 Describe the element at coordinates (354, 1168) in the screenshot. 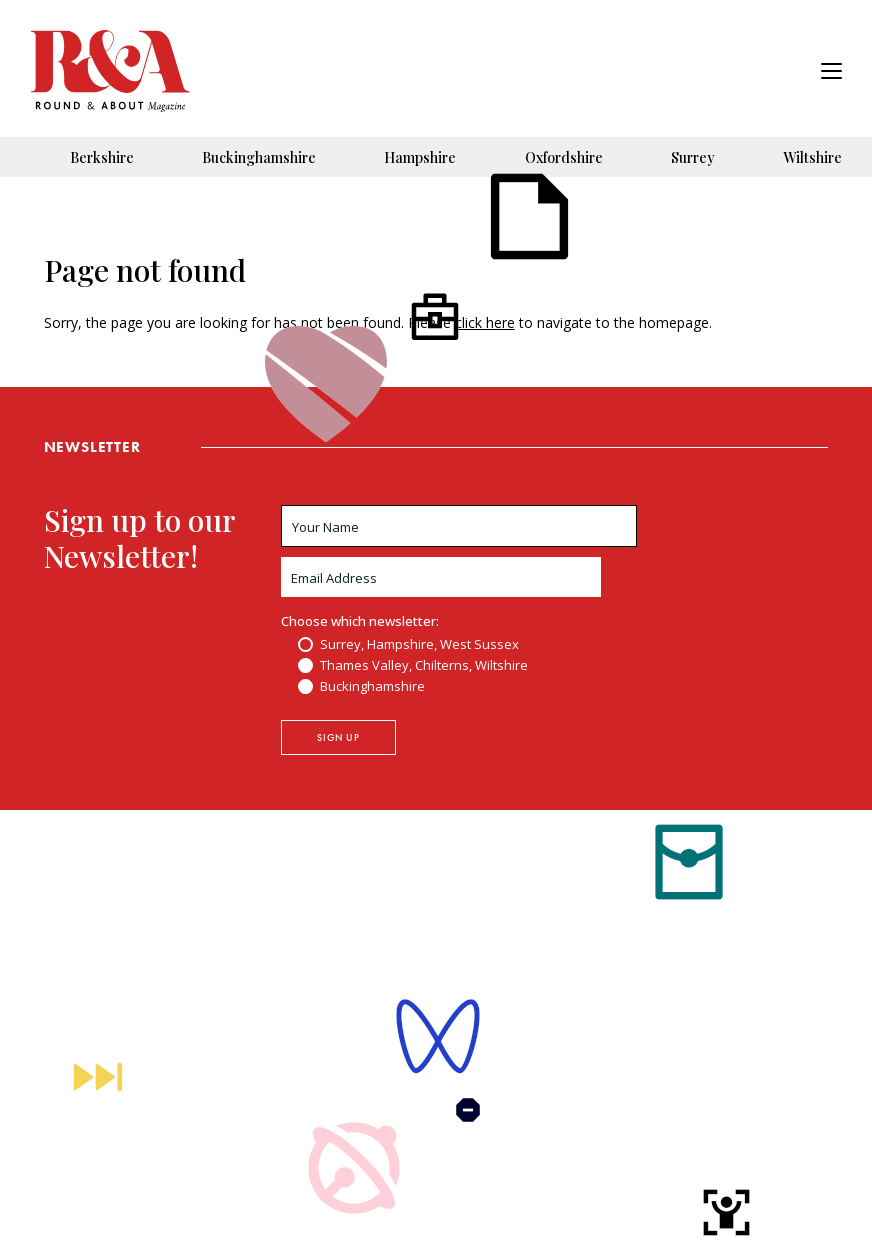

I see `view notifications` at that location.